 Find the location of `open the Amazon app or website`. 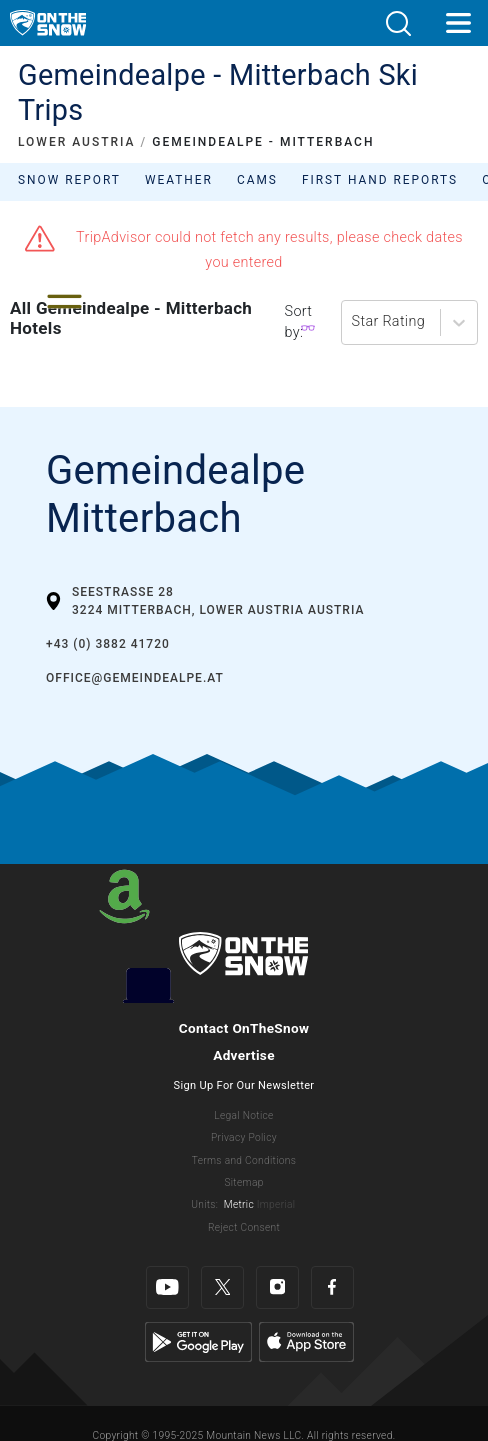

open the Amazon app or website is located at coordinates (124, 896).